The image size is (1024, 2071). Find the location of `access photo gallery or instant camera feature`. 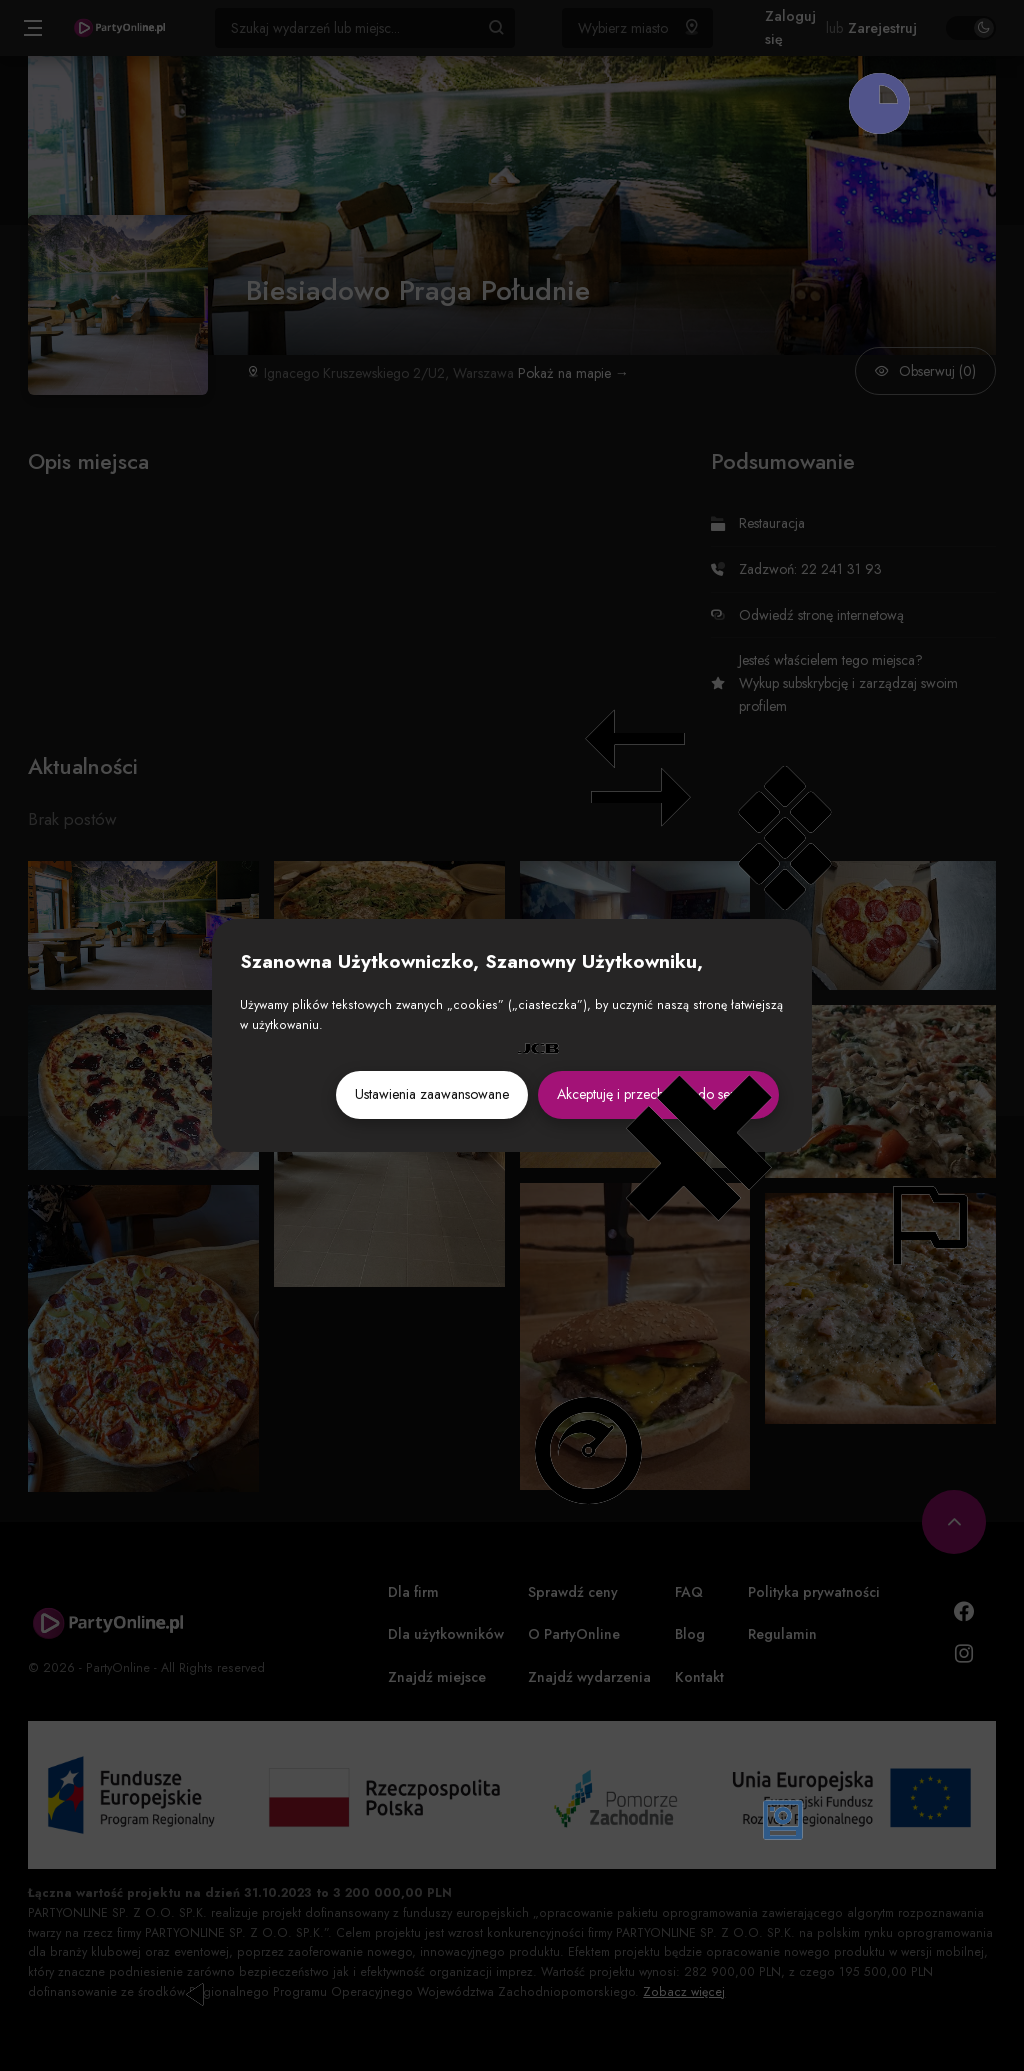

access photo gallery or instant camera feature is located at coordinates (783, 1820).